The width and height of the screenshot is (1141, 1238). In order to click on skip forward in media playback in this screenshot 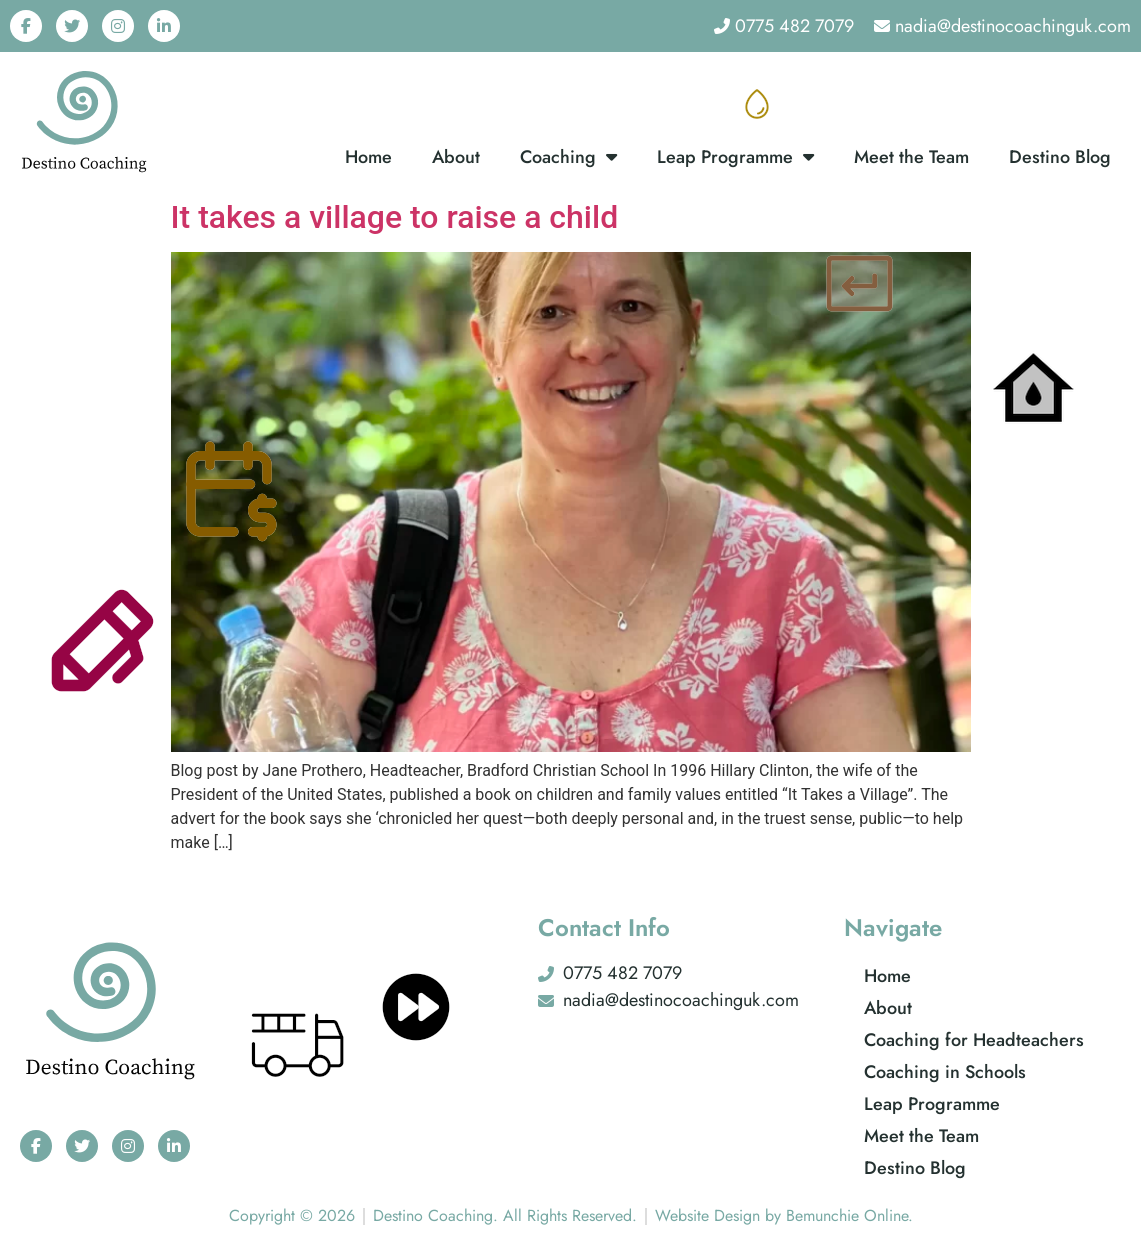, I will do `click(416, 1007)`.